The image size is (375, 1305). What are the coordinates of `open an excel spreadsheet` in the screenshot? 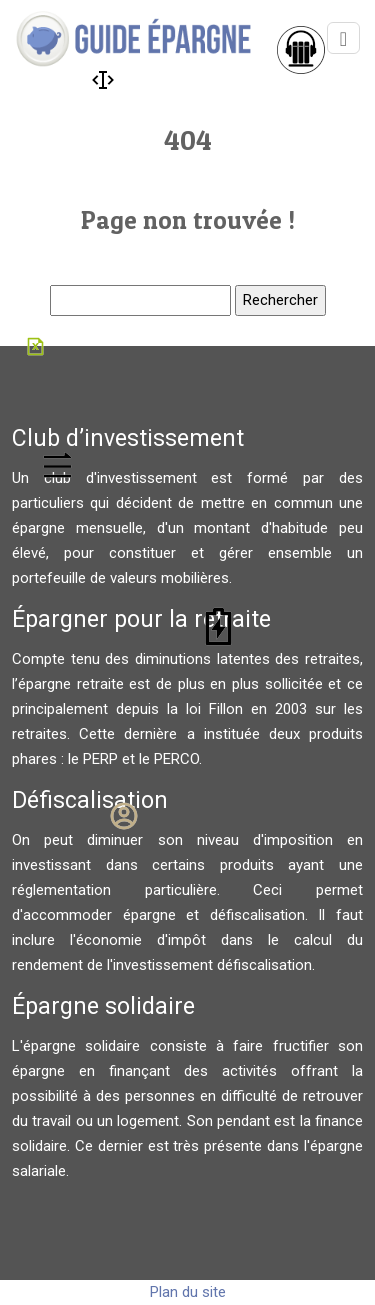 It's located at (35, 346).